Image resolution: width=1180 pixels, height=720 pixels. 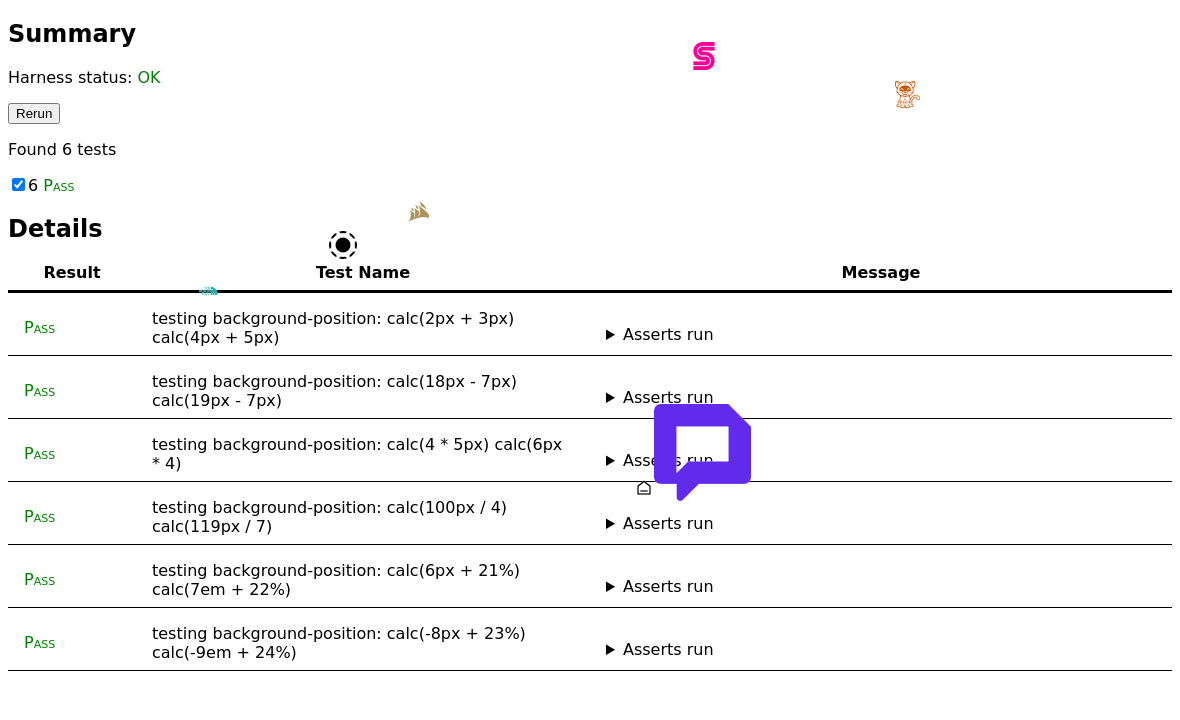 What do you see at coordinates (907, 94) in the screenshot?
I see `tekton CI/CD pipeline platform logo` at bounding box center [907, 94].